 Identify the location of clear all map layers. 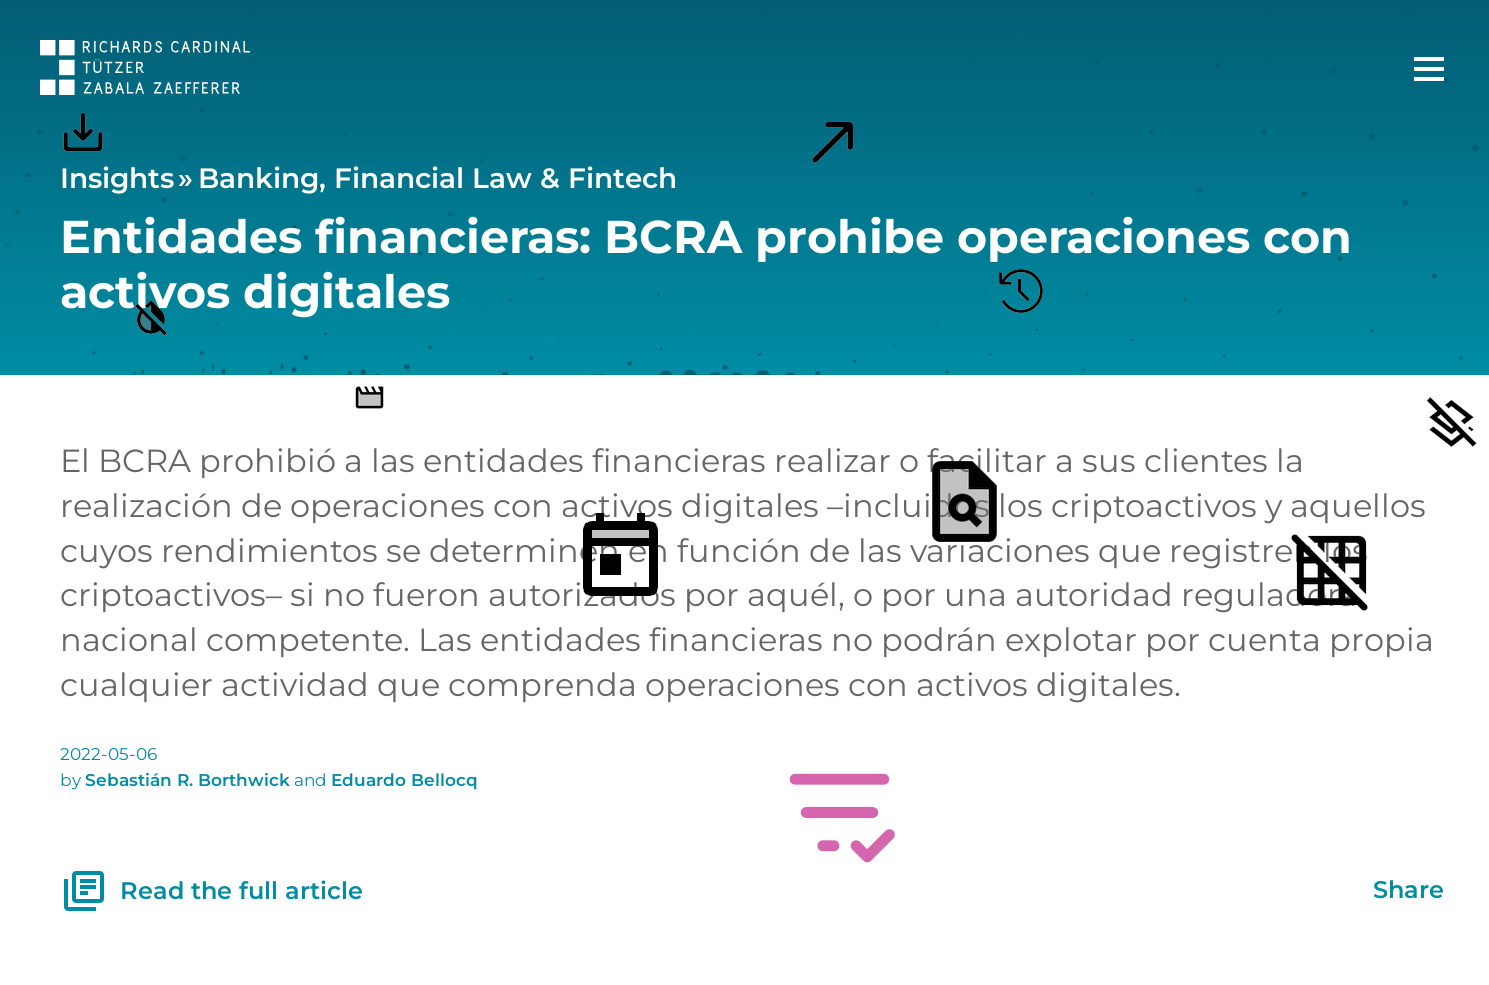
(1451, 424).